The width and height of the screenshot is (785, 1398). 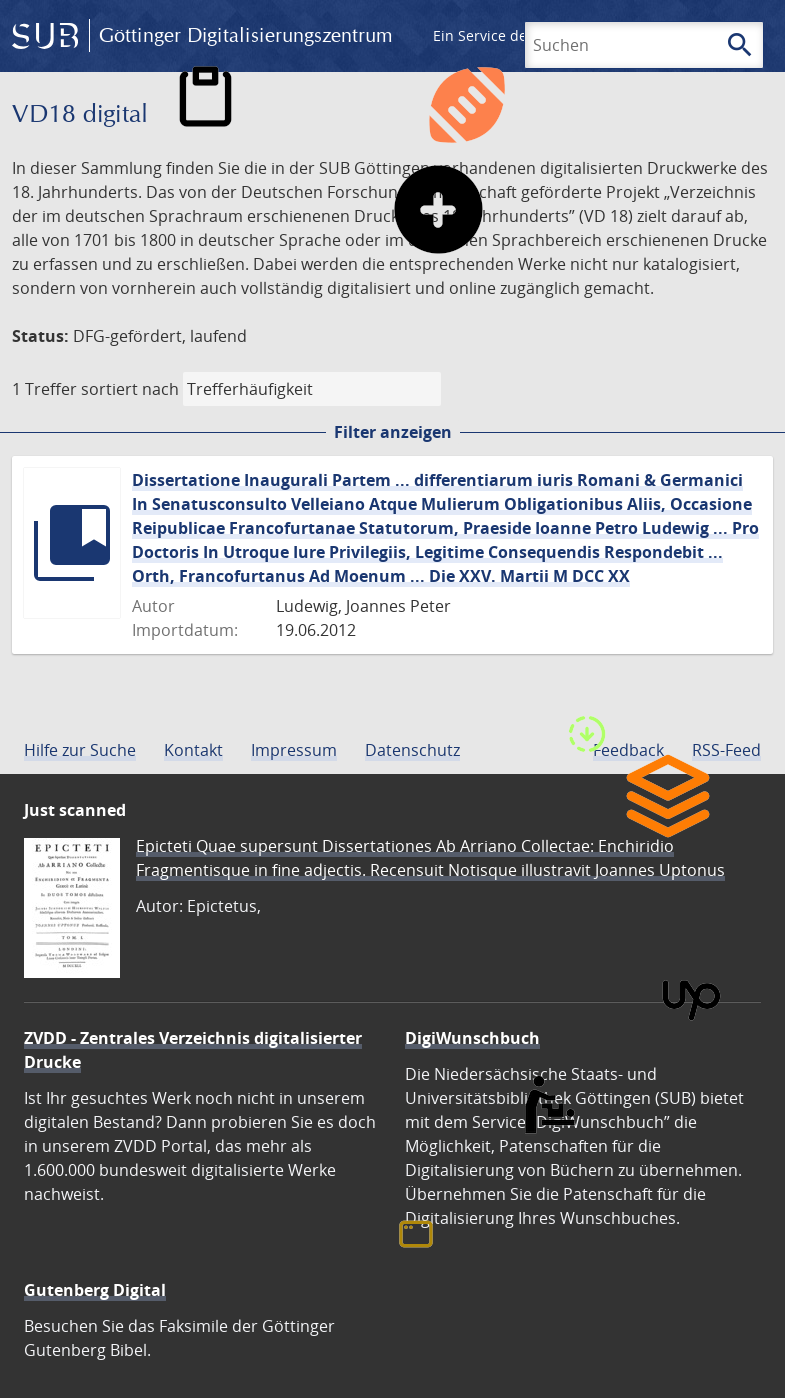 I want to click on paste copied content from clipboard, so click(x=205, y=96).